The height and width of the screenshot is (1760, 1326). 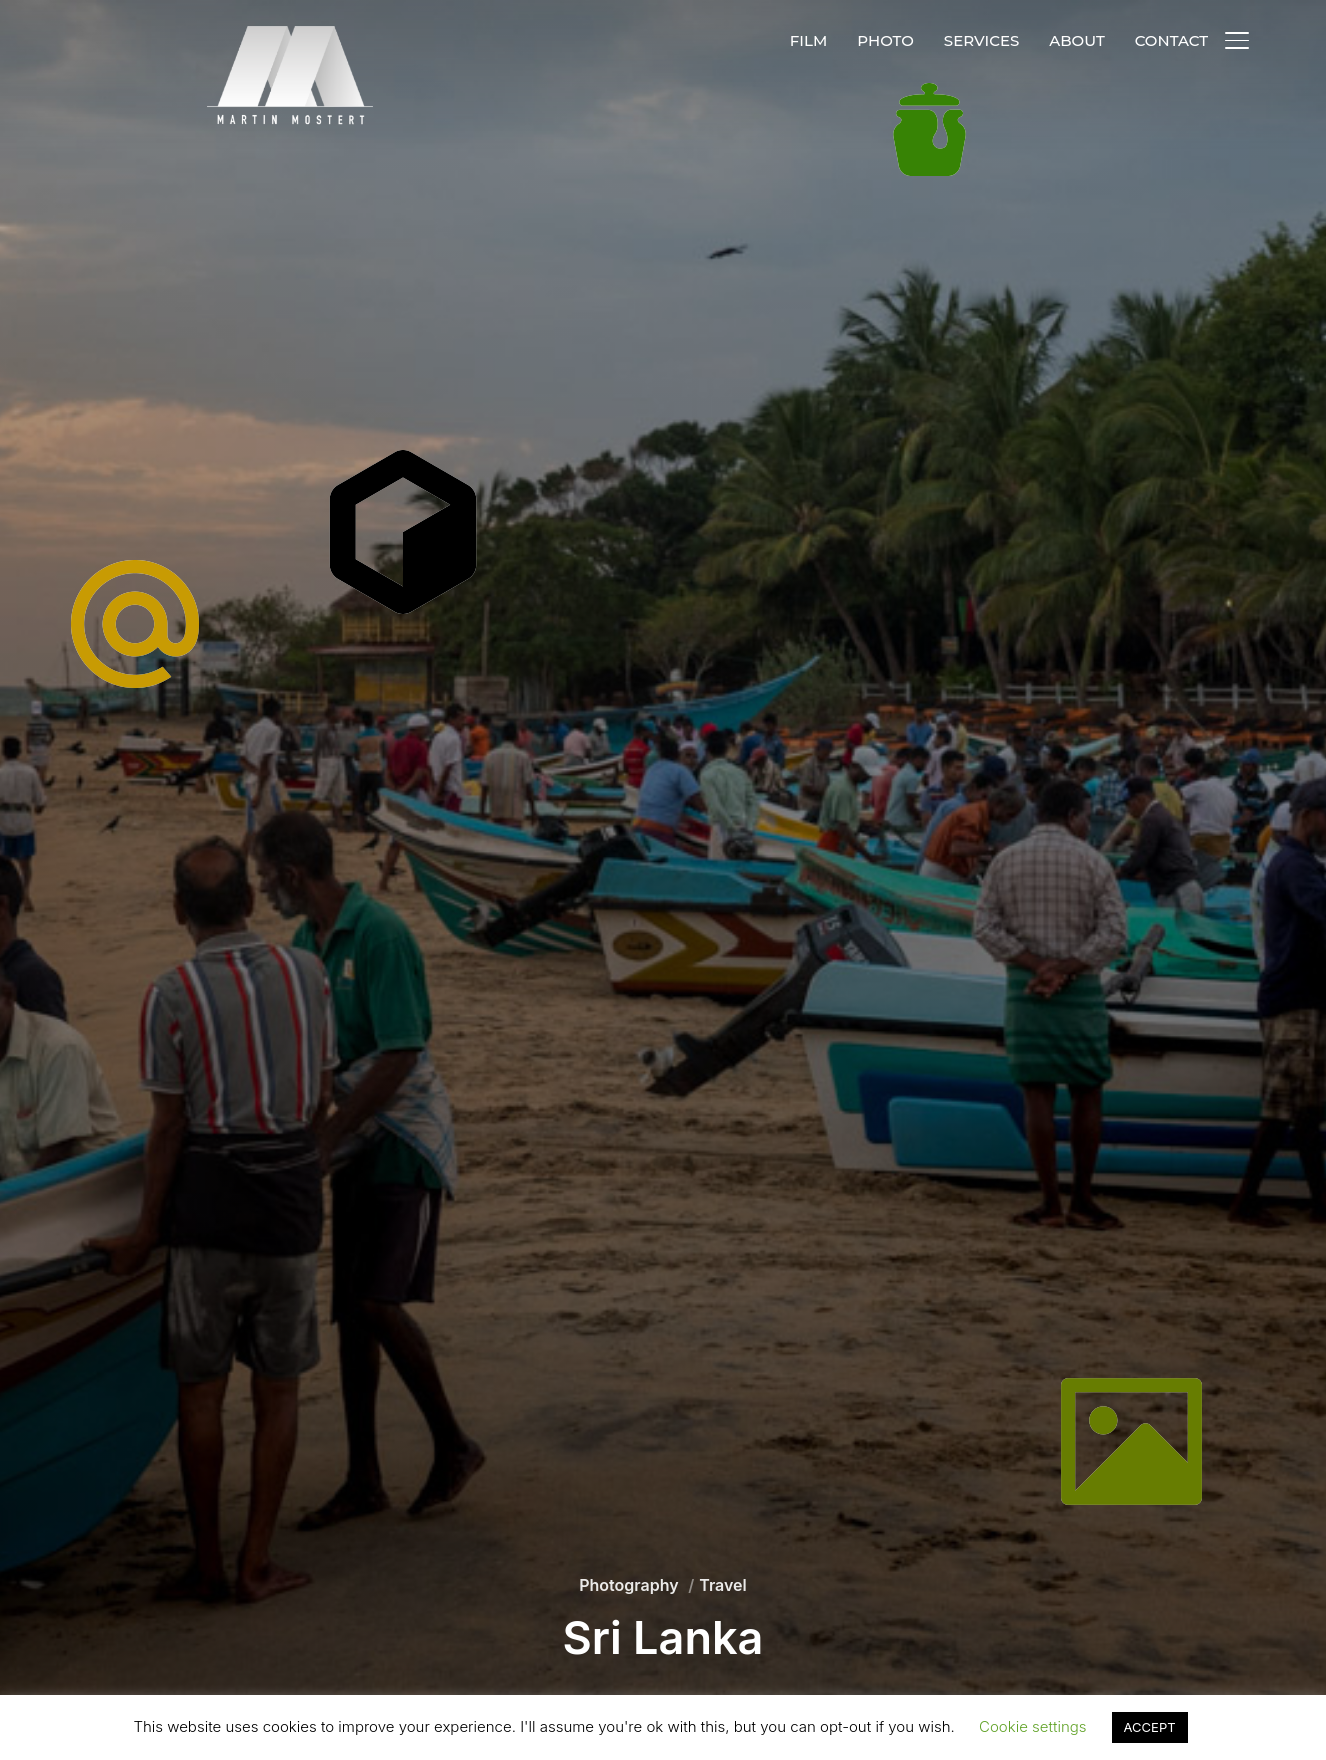 What do you see at coordinates (403, 532) in the screenshot?
I see `reason studios logo` at bounding box center [403, 532].